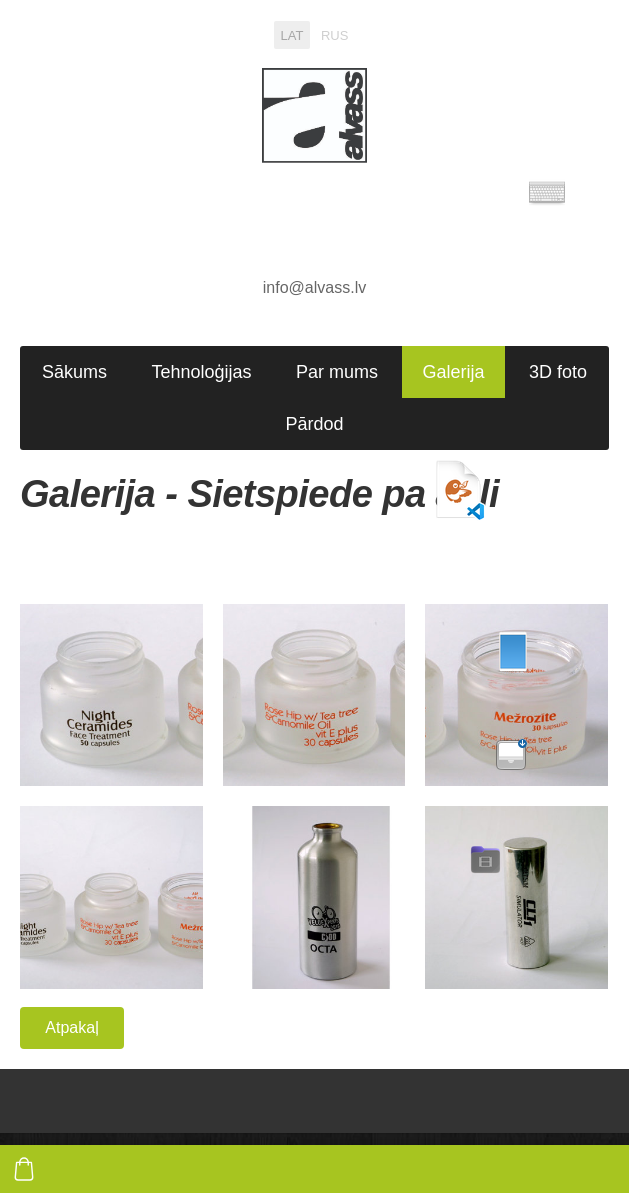  Describe the element at coordinates (513, 652) in the screenshot. I see `iPad Air 3 with cellular connectivity` at that location.